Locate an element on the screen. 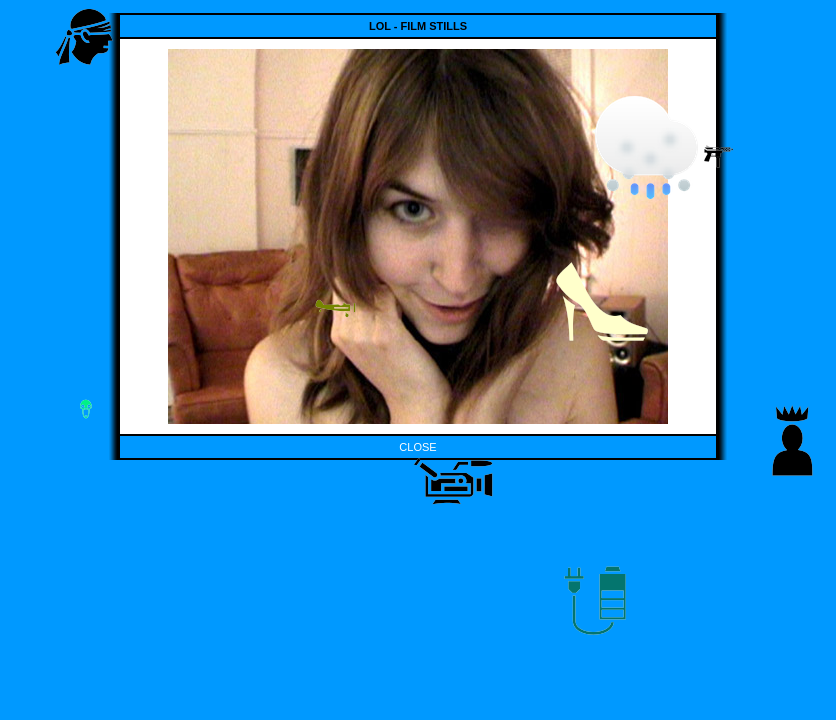  indicates player with highest rank or score is located at coordinates (792, 440).